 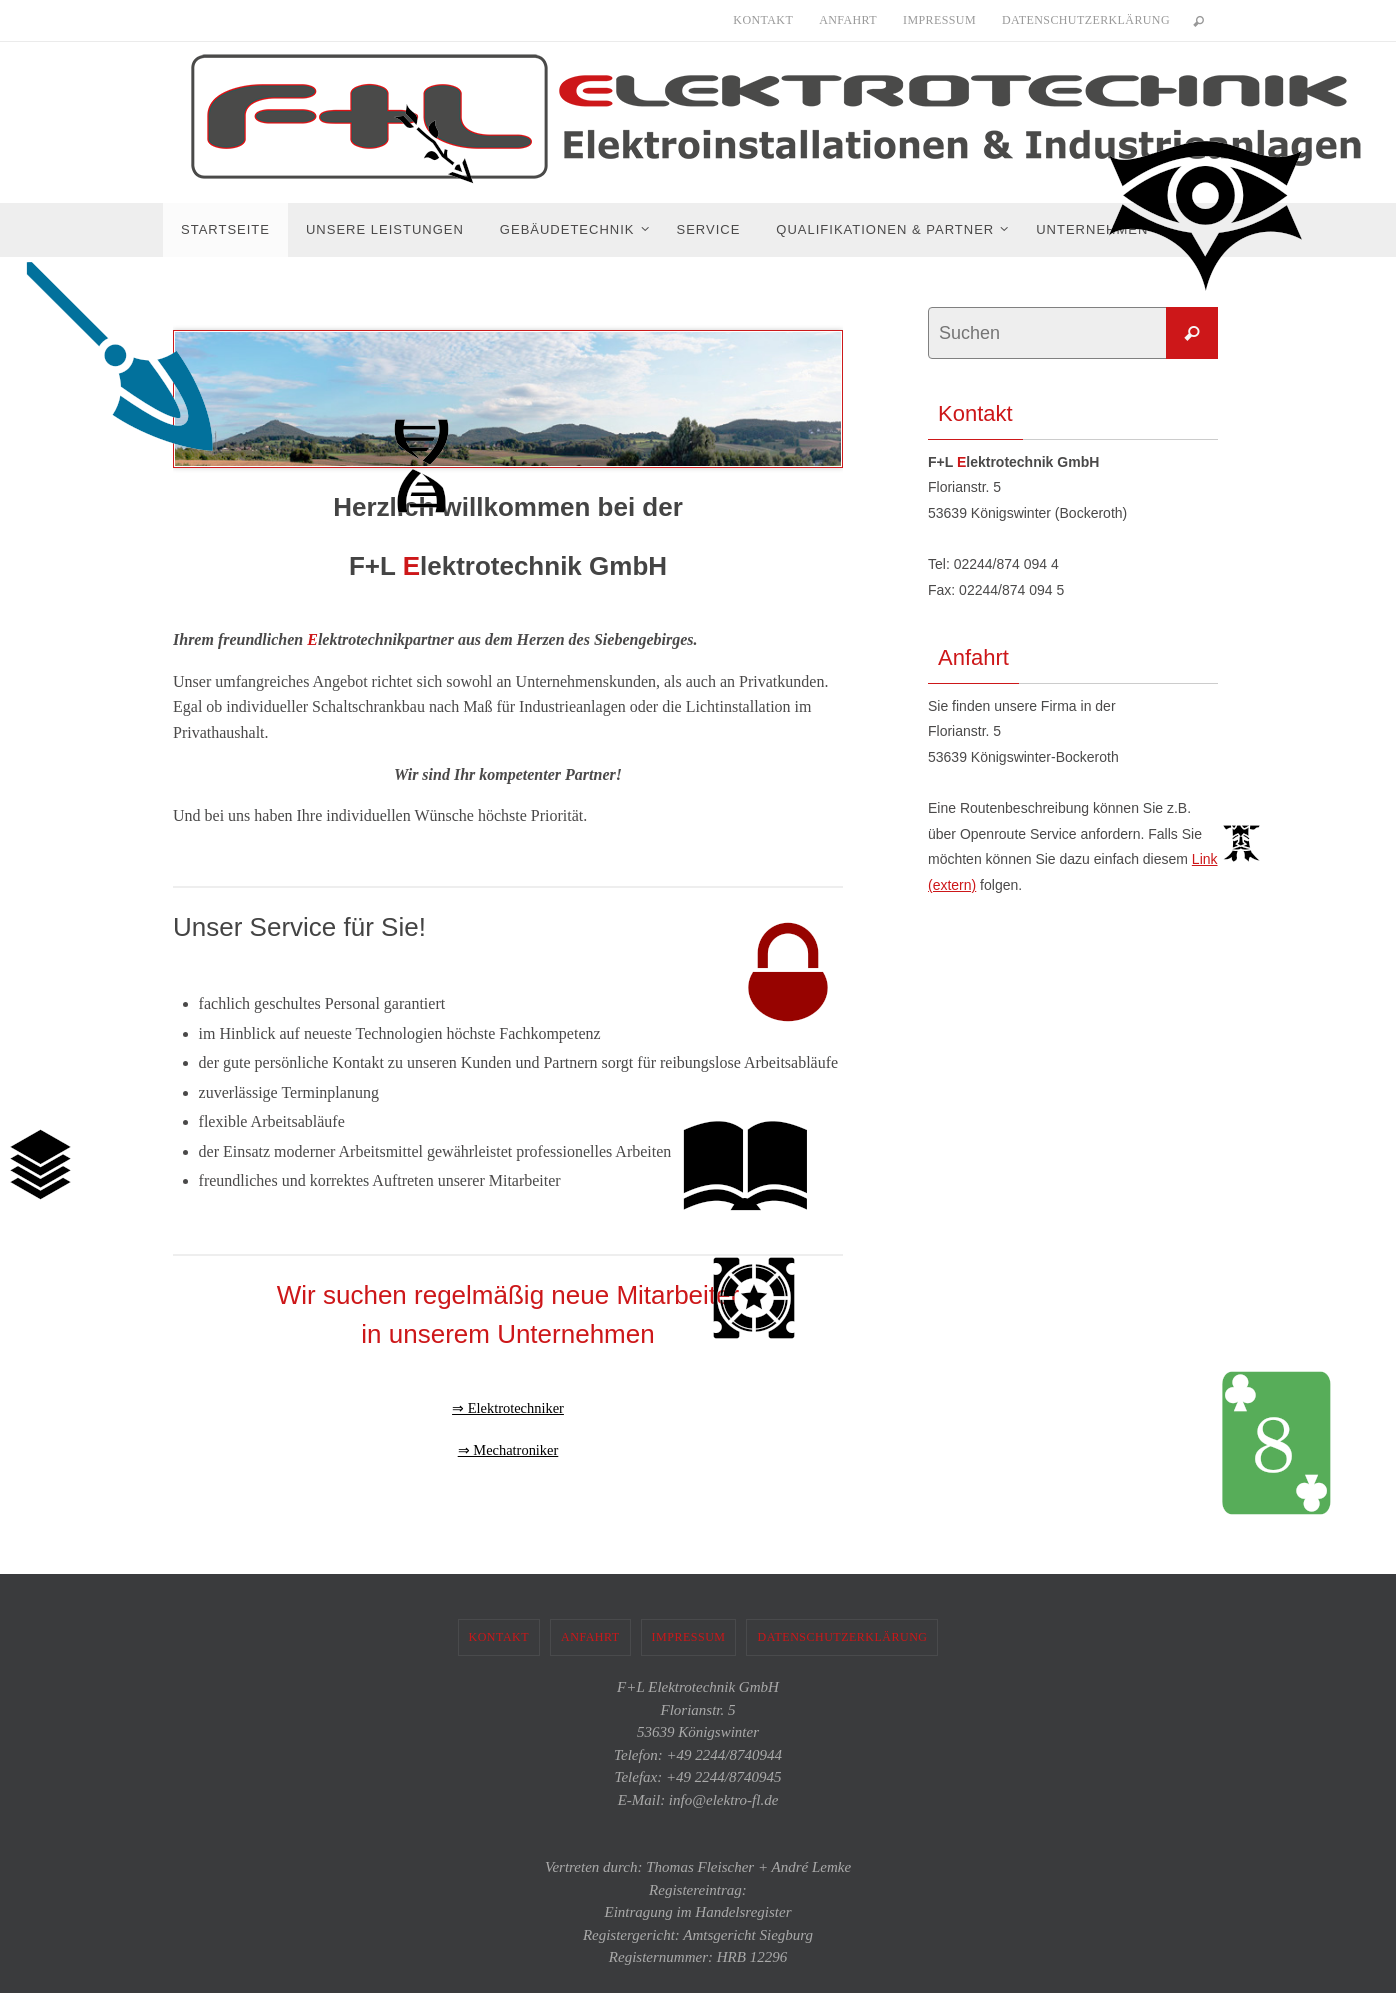 What do you see at coordinates (433, 143) in the screenshot?
I see `indicates a natural or organic navigation path` at bounding box center [433, 143].